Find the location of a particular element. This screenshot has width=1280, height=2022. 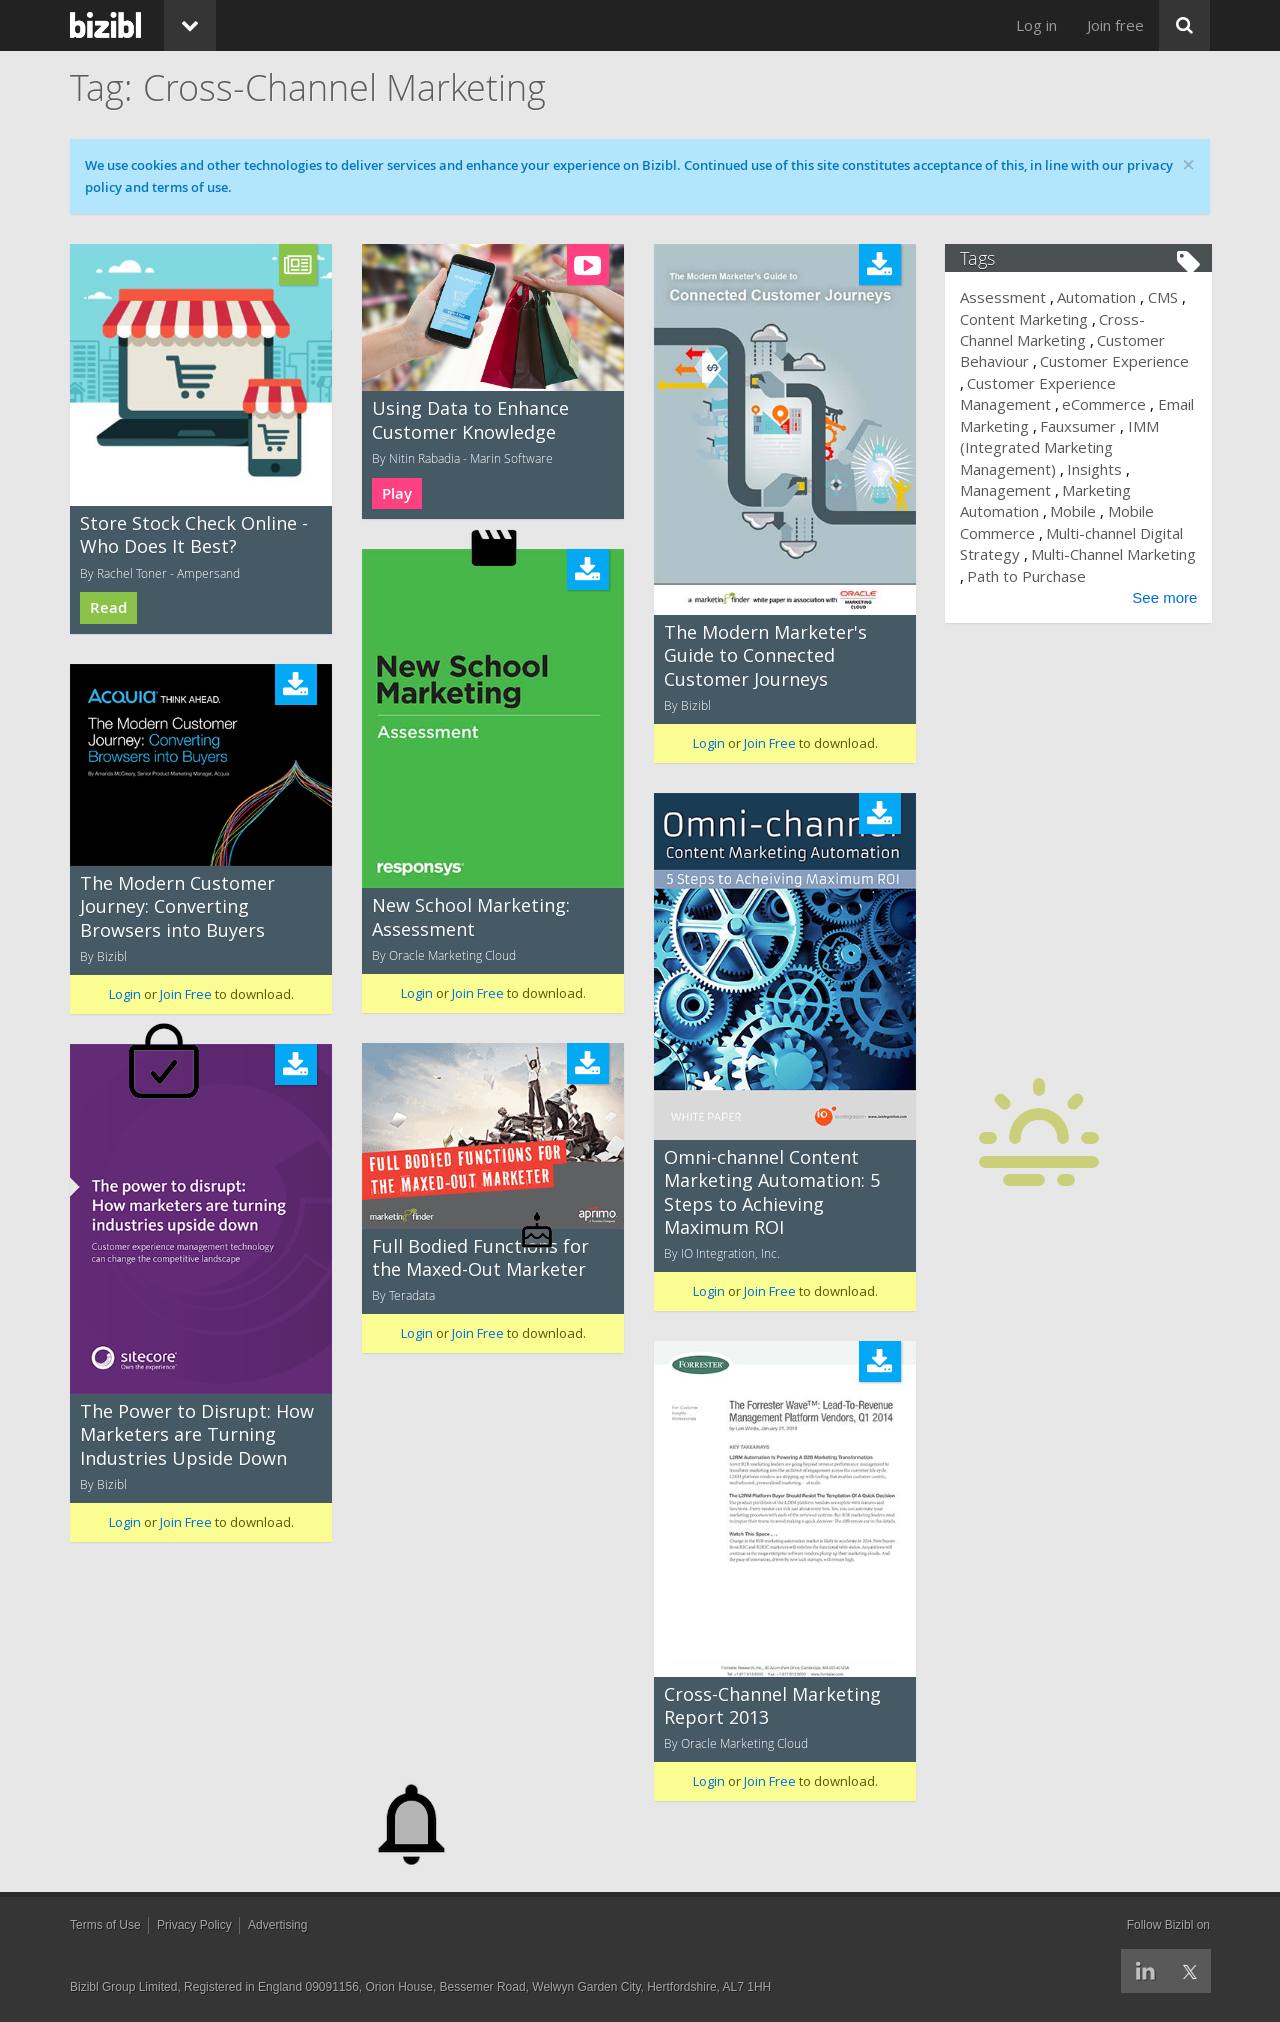

access video or movie content is located at coordinates (494, 548).